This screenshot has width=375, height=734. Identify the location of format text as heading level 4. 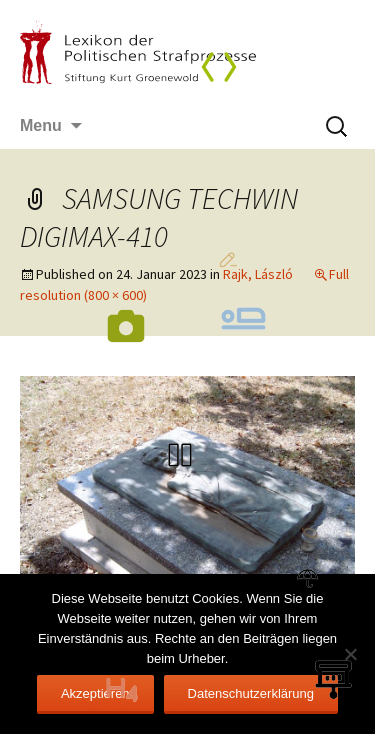
(120, 689).